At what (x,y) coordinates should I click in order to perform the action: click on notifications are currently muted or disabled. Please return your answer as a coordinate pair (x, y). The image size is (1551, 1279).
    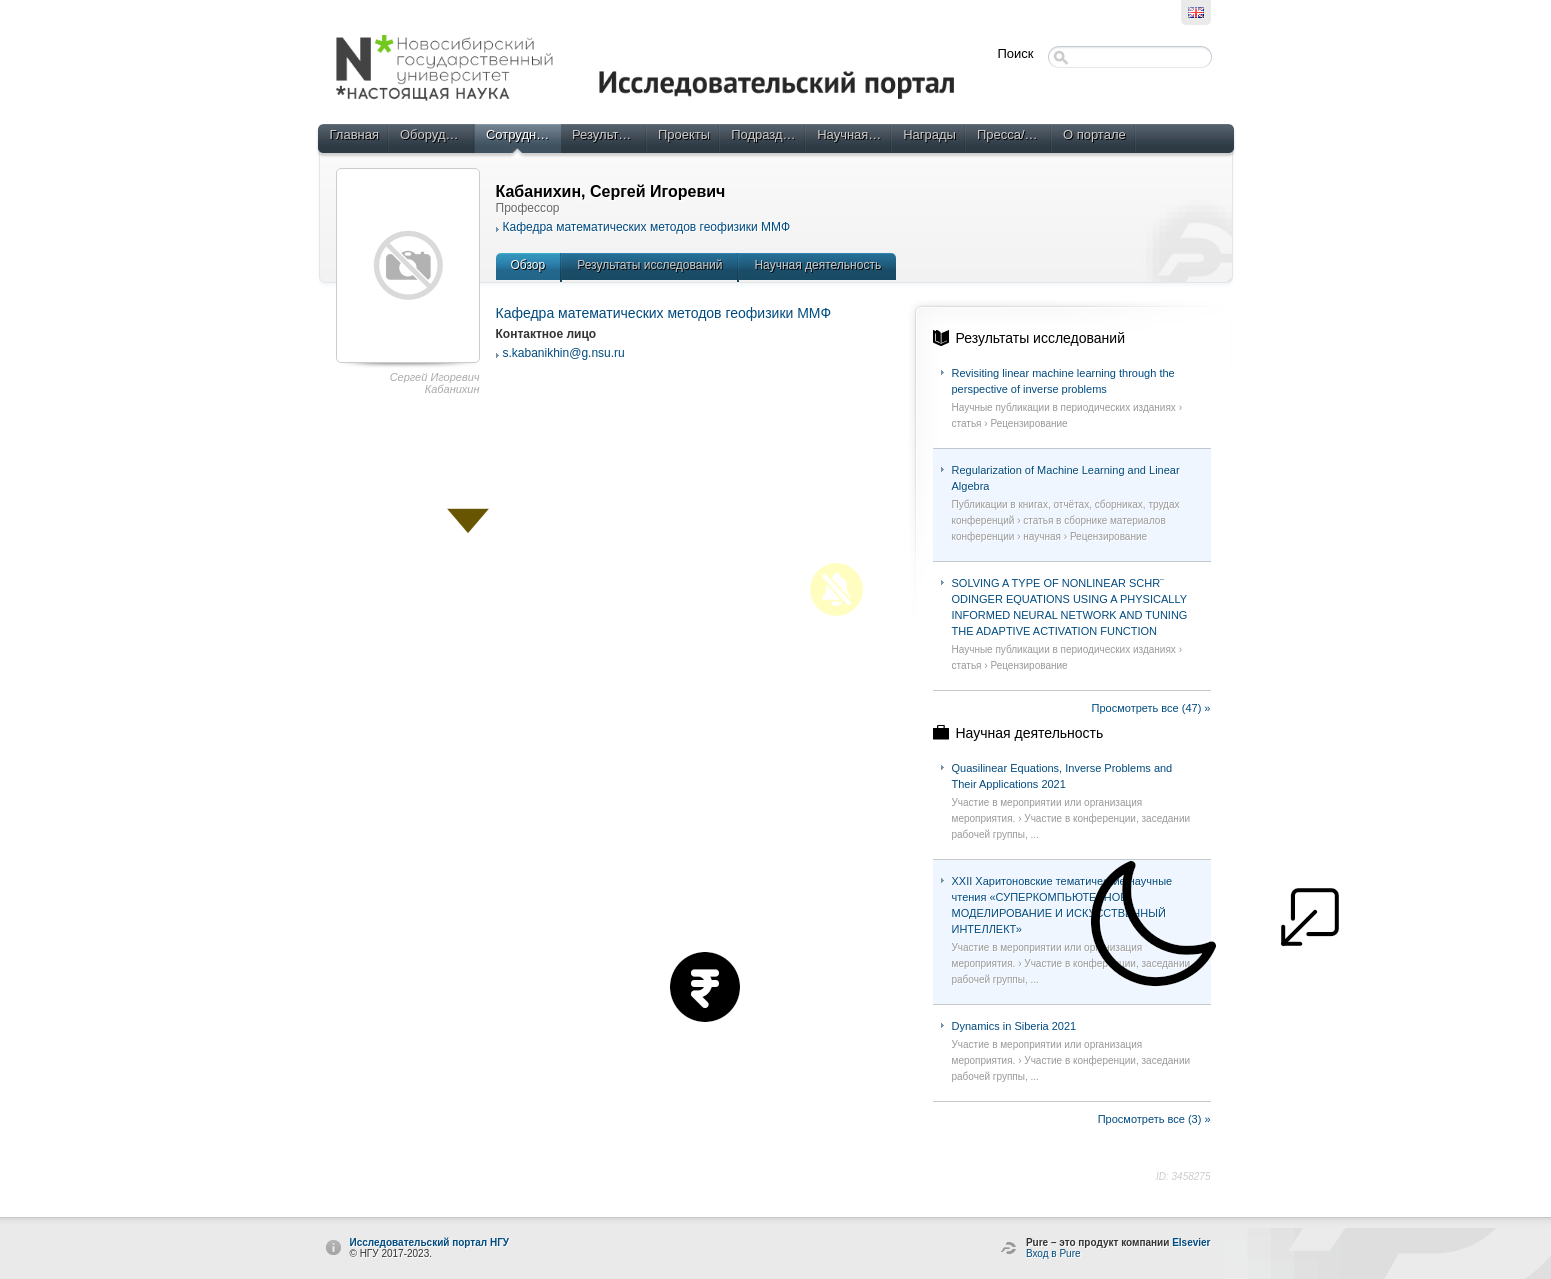
    Looking at the image, I should click on (836, 589).